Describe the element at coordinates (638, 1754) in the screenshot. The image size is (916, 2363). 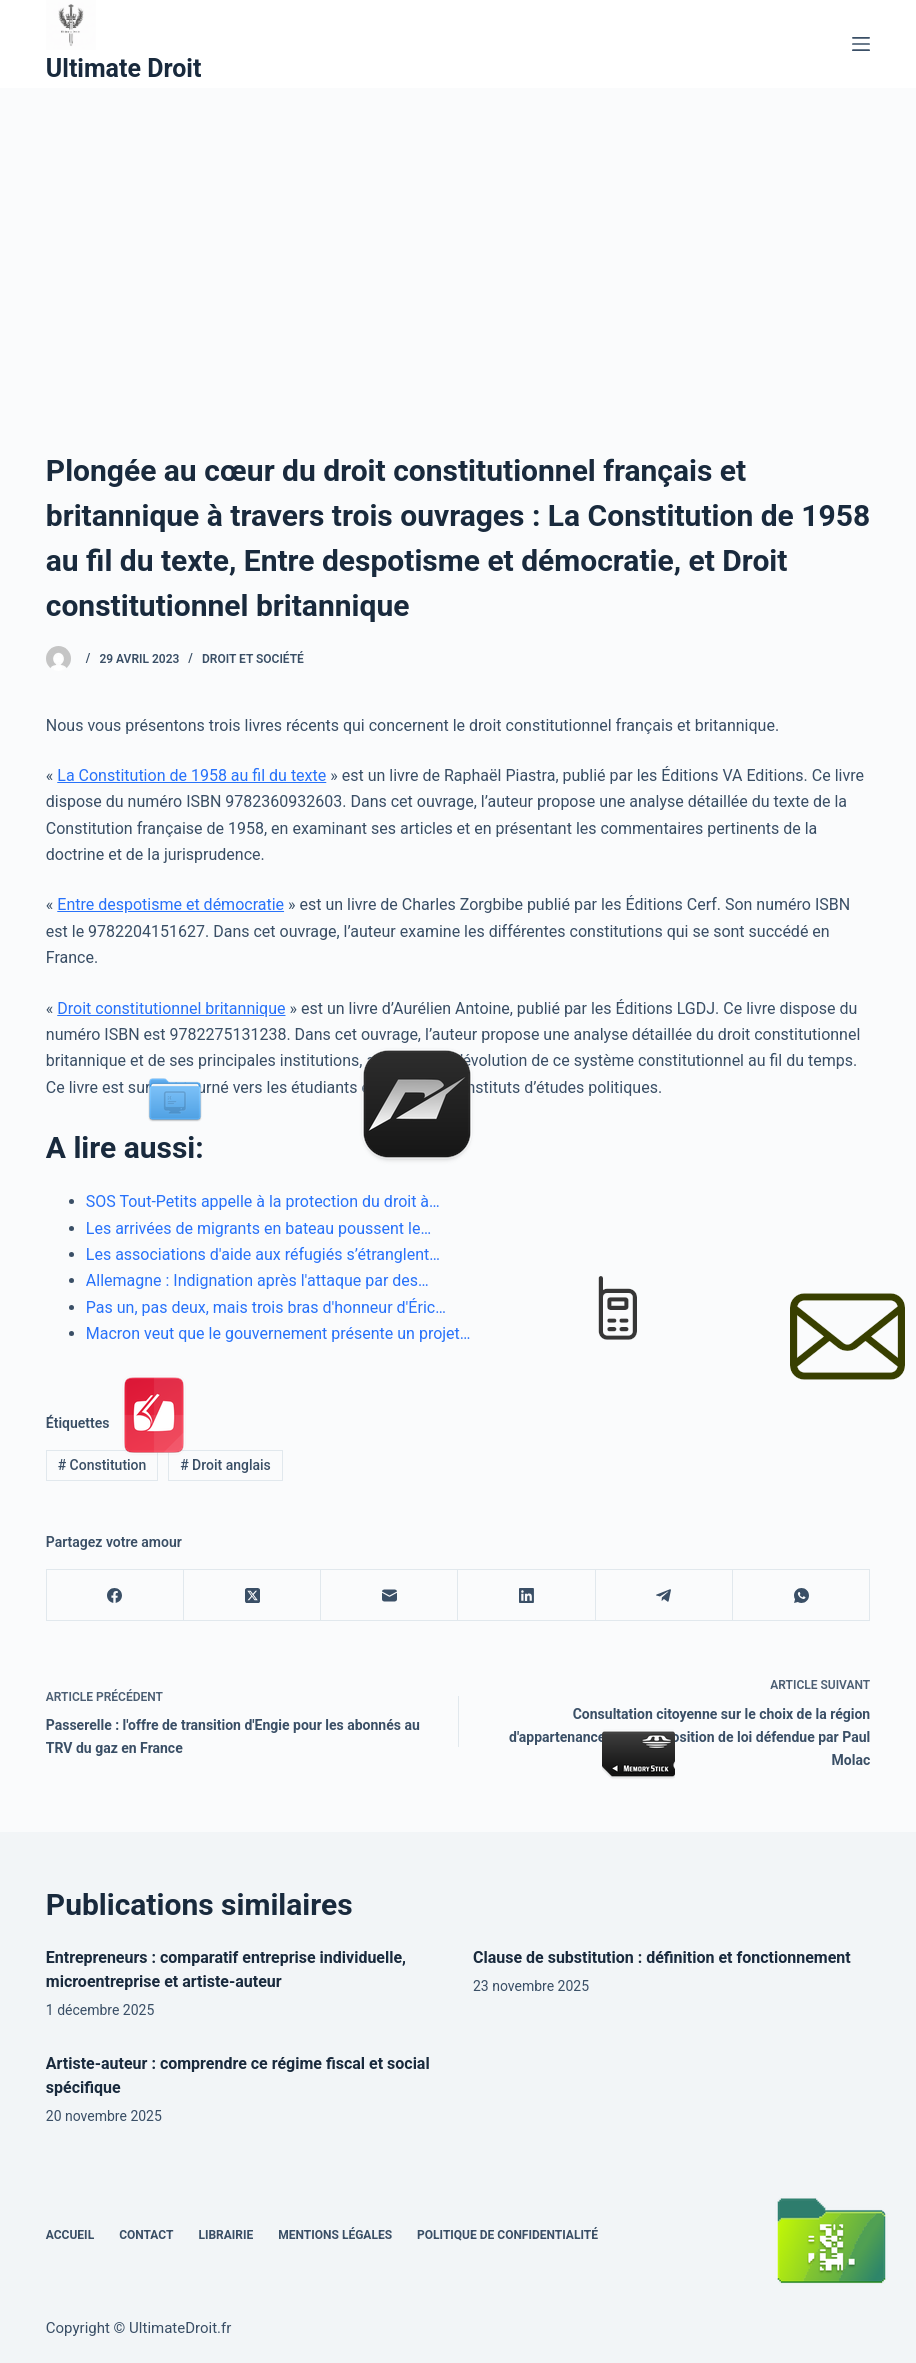
I see `access memory stick storage device` at that location.